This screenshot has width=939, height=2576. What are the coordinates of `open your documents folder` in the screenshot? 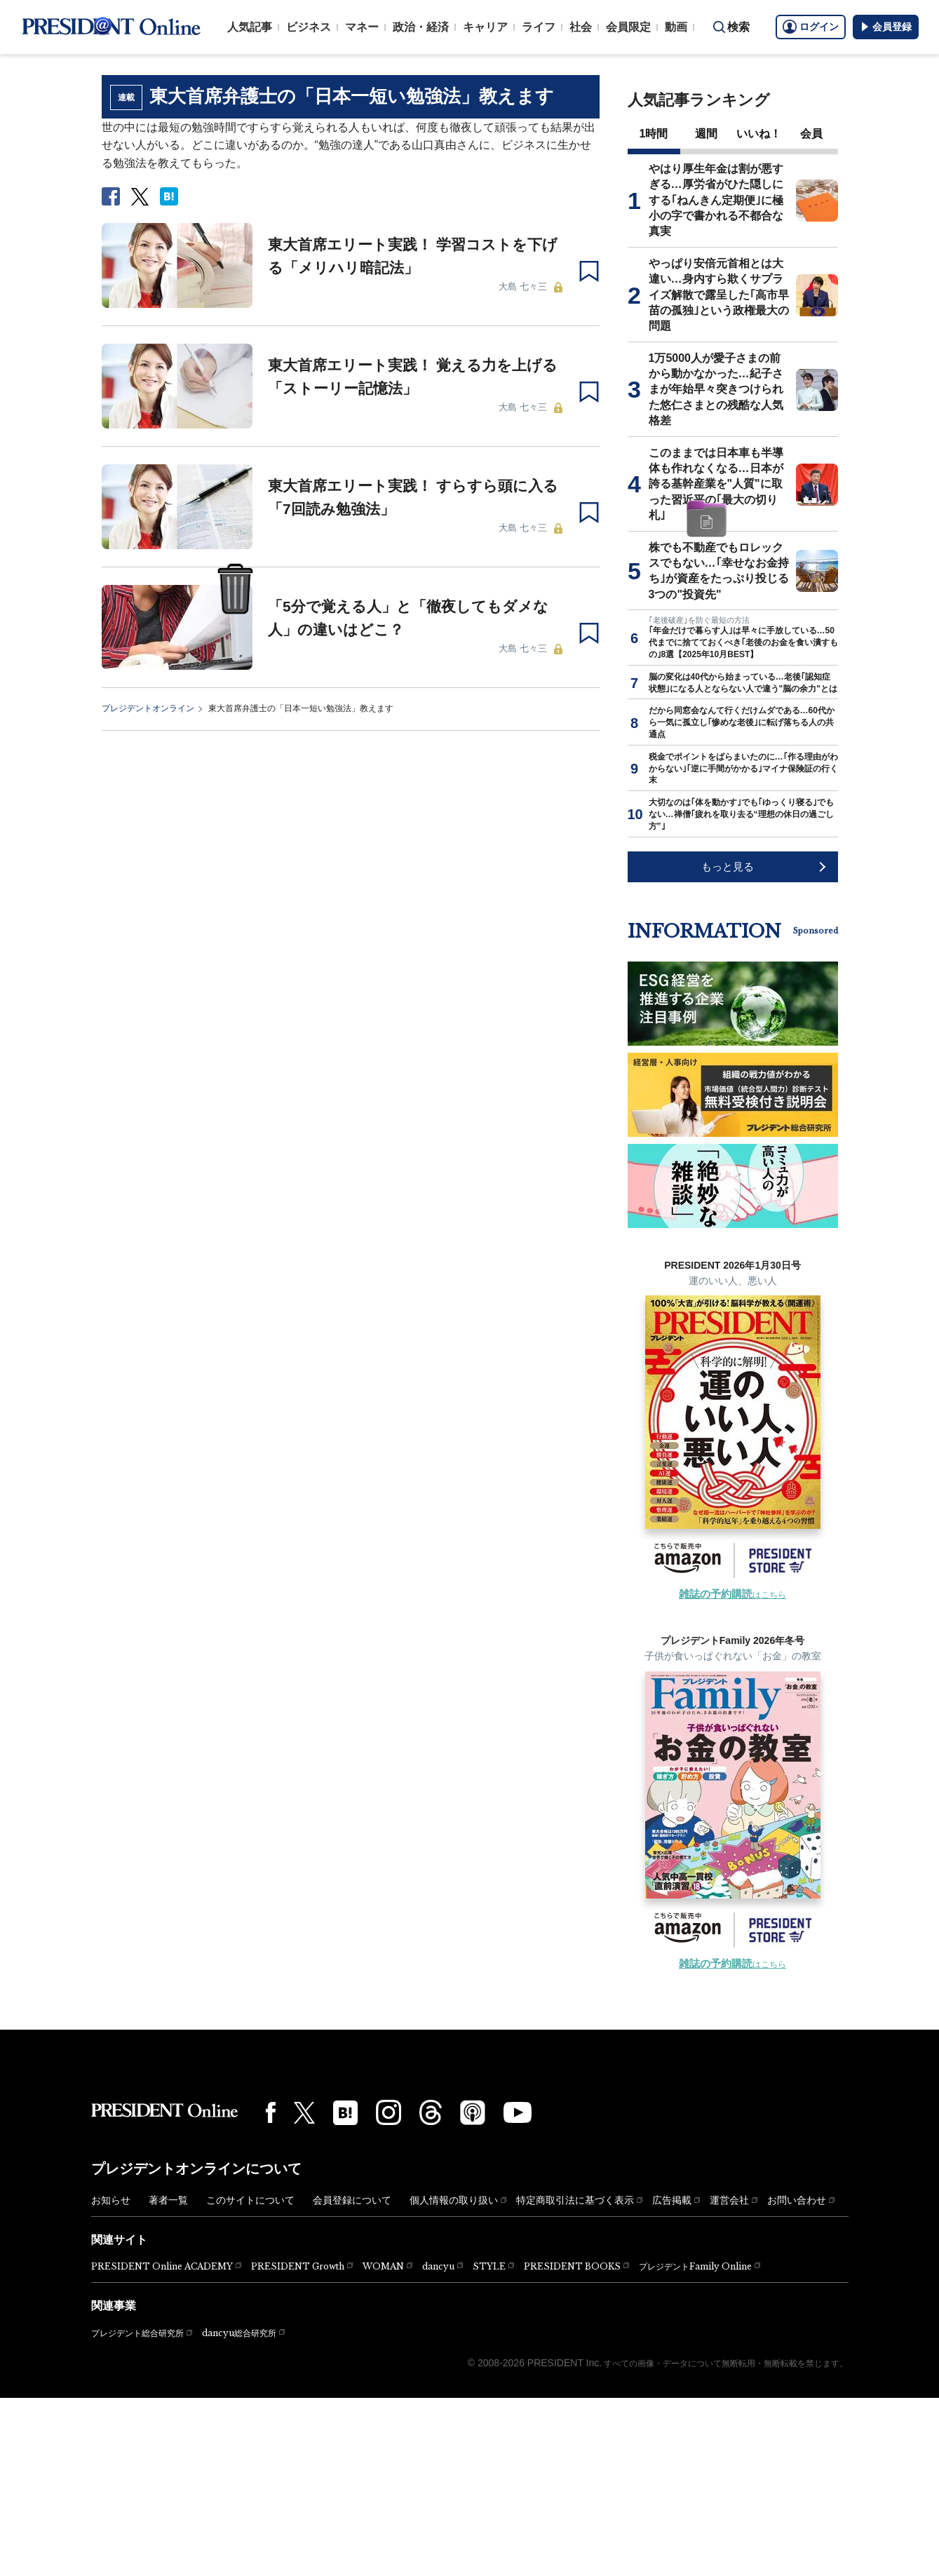 It's located at (706, 518).